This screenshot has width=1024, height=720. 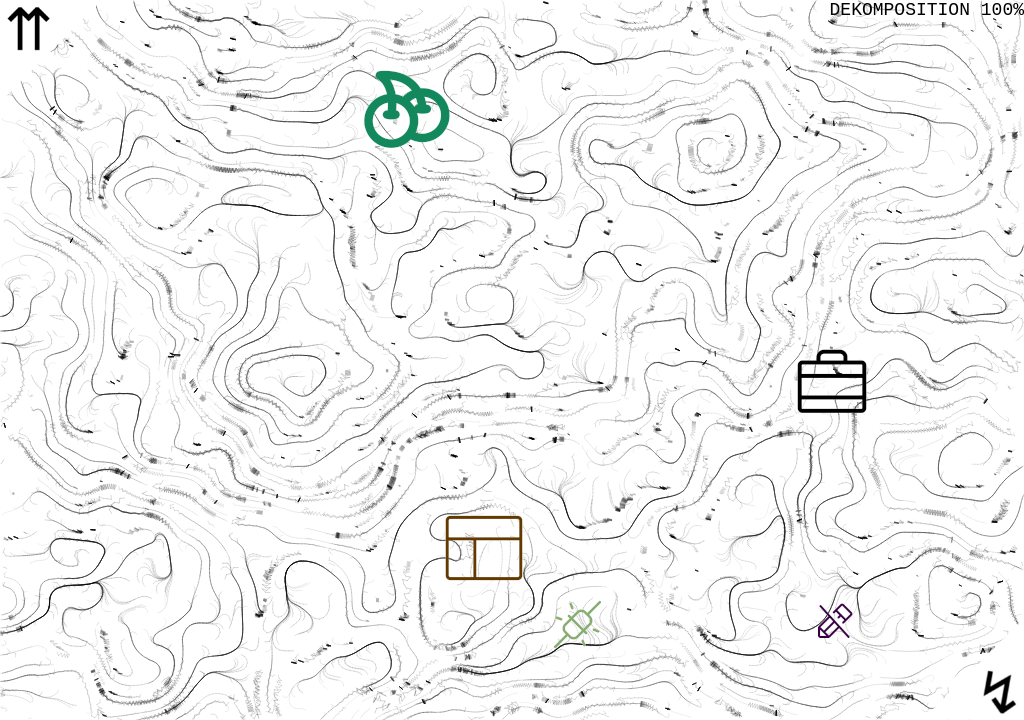 What do you see at coordinates (484, 548) in the screenshot?
I see `change page layout options` at bounding box center [484, 548].